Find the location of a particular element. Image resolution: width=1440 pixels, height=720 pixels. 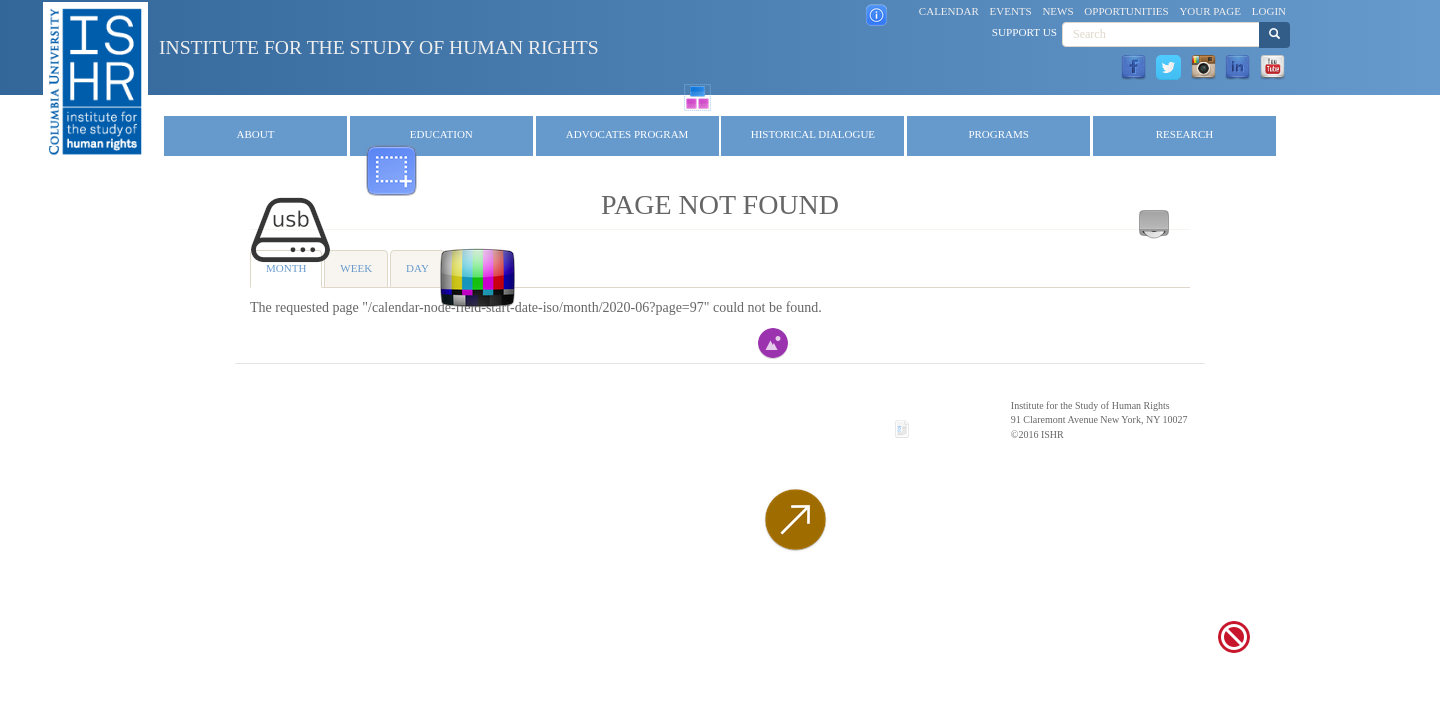

view system information and details is located at coordinates (876, 15).